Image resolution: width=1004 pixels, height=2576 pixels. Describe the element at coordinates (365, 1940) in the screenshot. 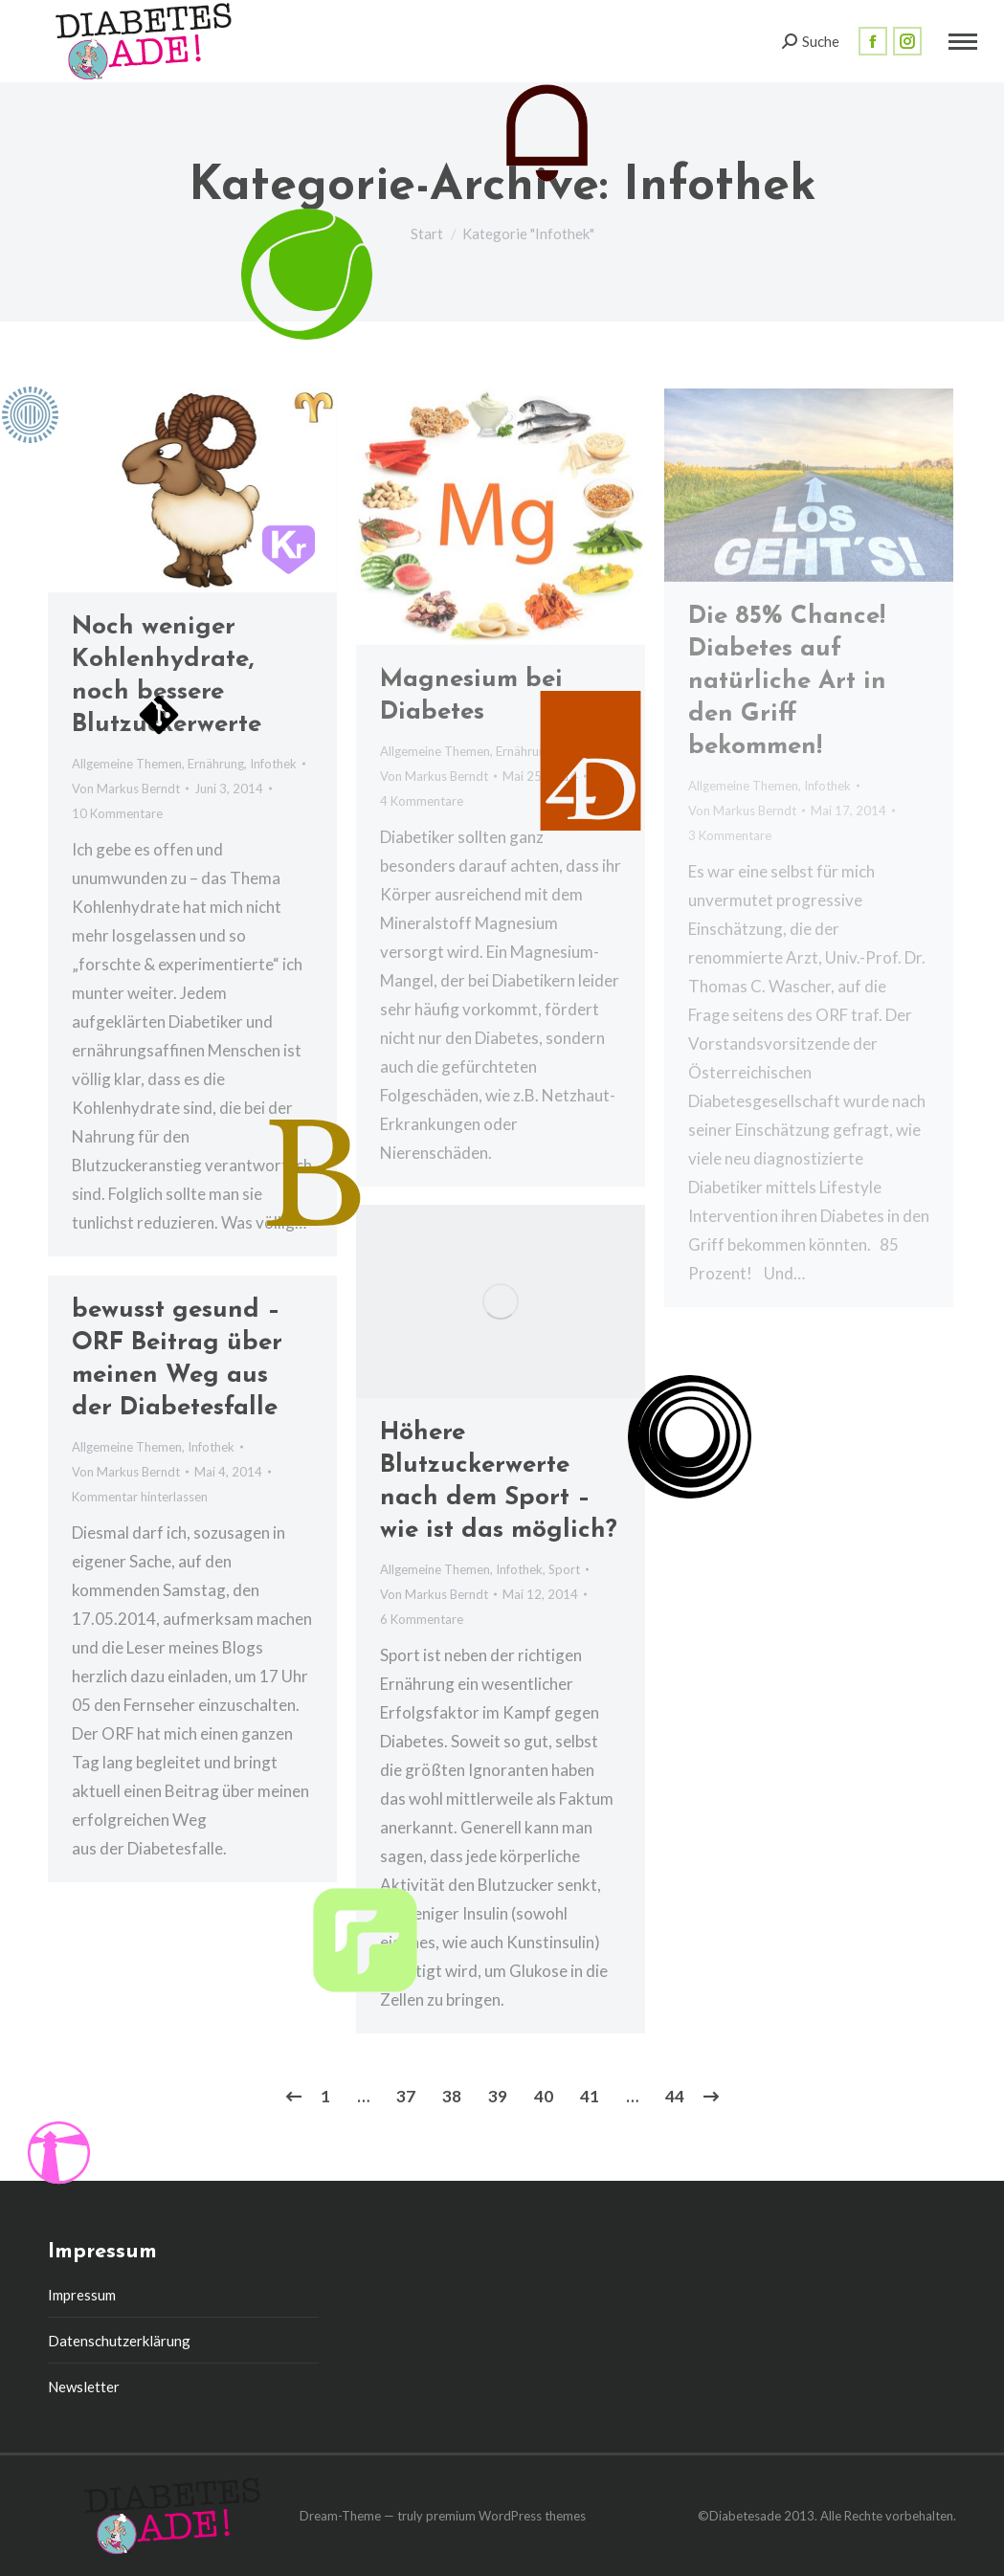

I see `red river brand logo` at that location.